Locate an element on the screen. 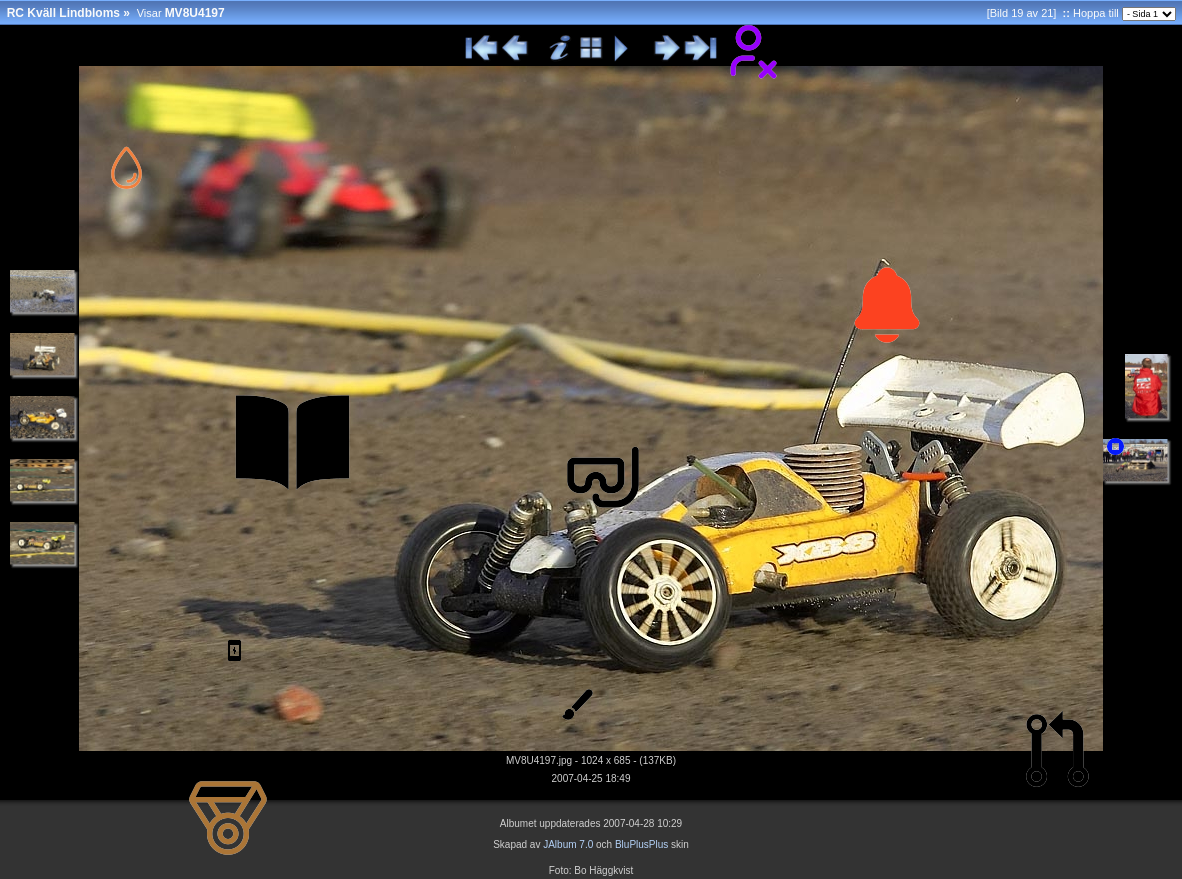 The height and width of the screenshot is (879, 1182). access drawing or painting tools is located at coordinates (577, 704).